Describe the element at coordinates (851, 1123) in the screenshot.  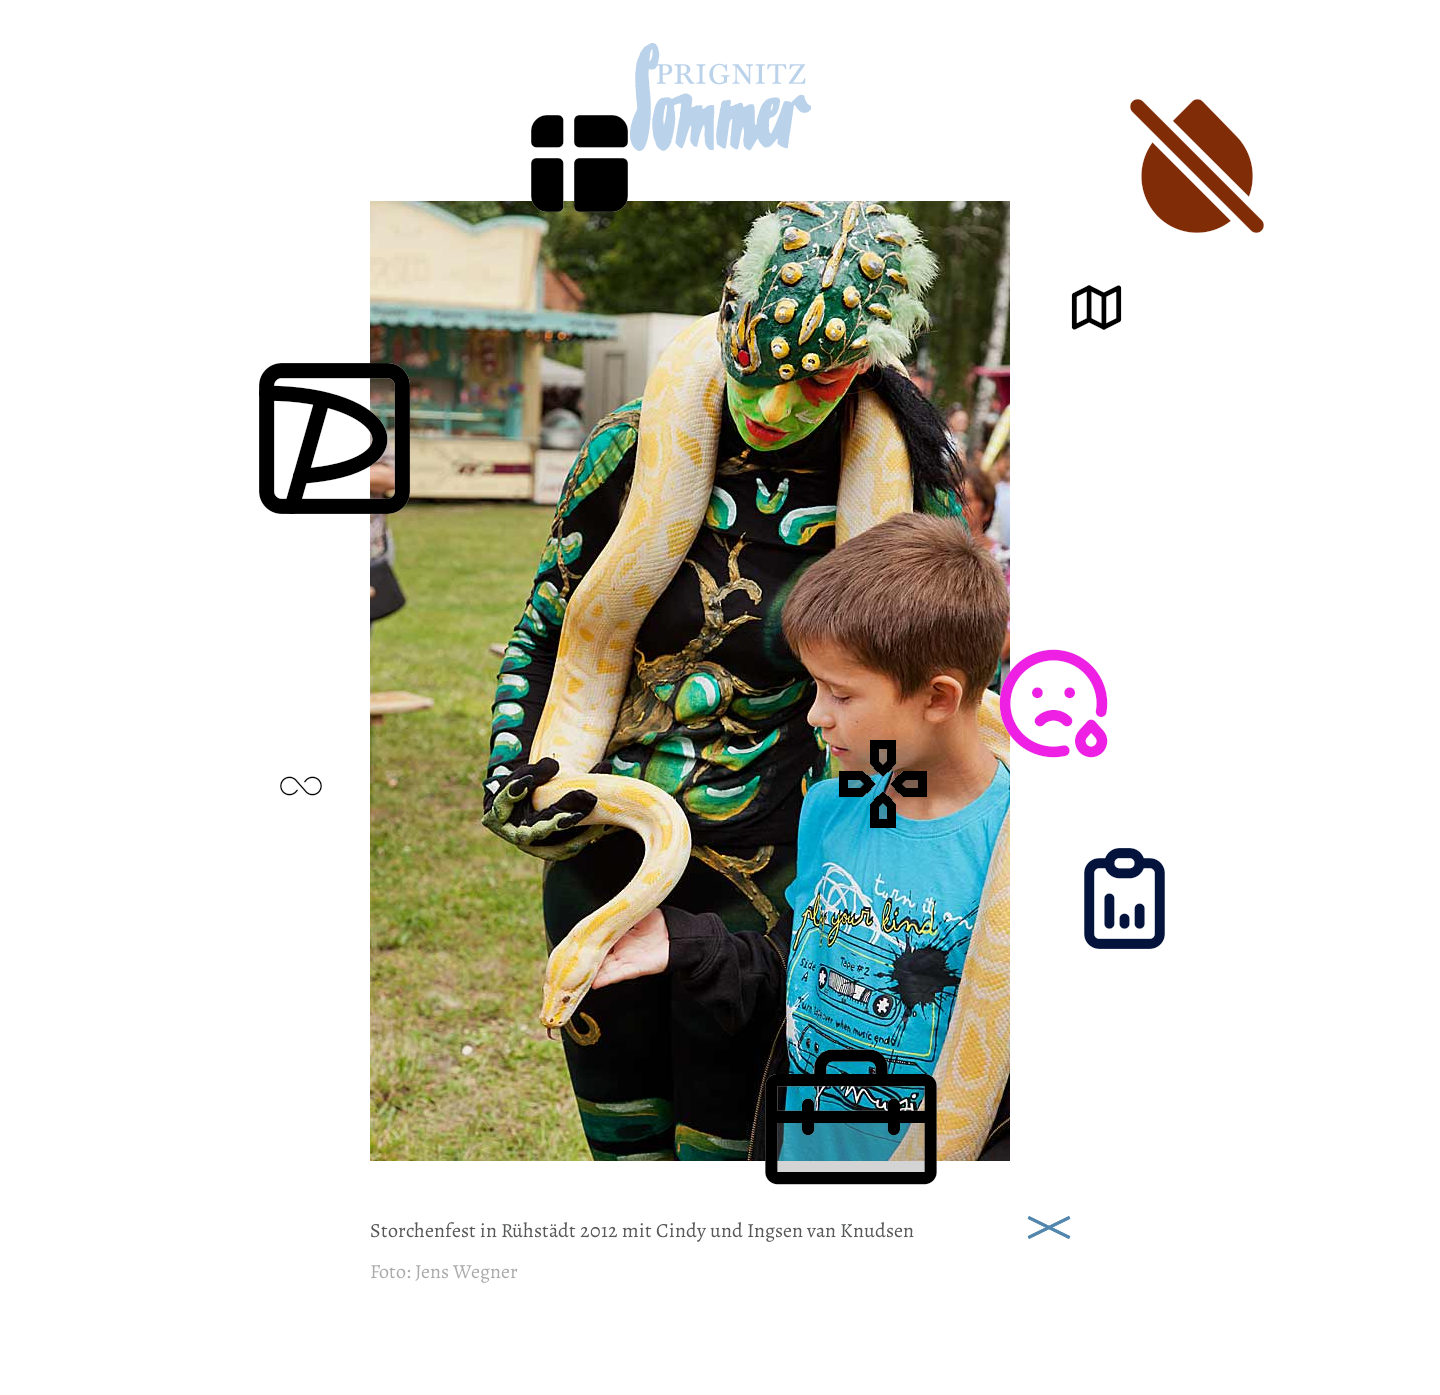
I see `access tools and settings` at that location.